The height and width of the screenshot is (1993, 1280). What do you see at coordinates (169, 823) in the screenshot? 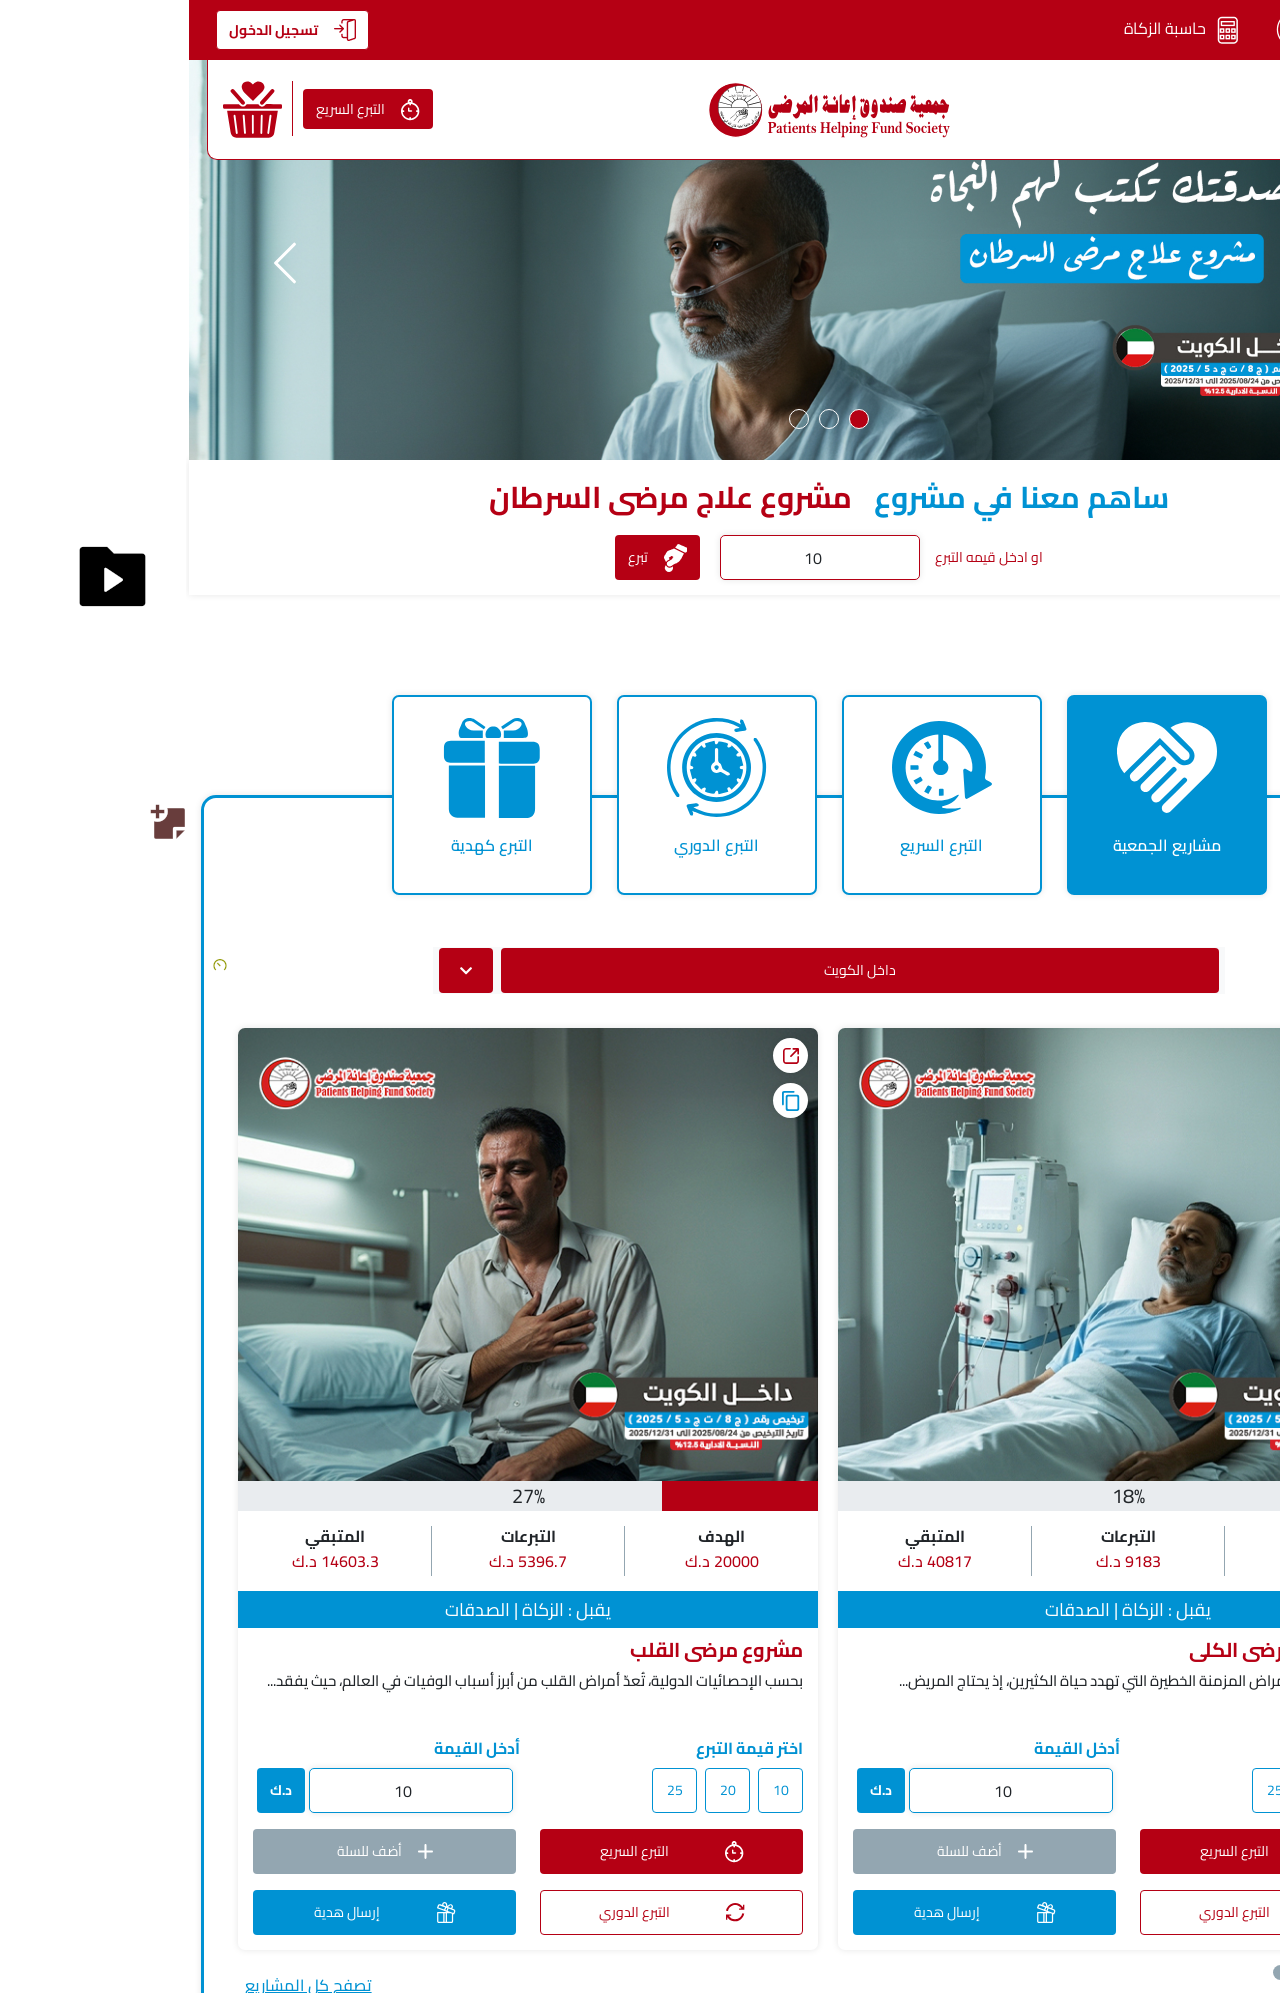
I see `create a new sticky note` at bounding box center [169, 823].